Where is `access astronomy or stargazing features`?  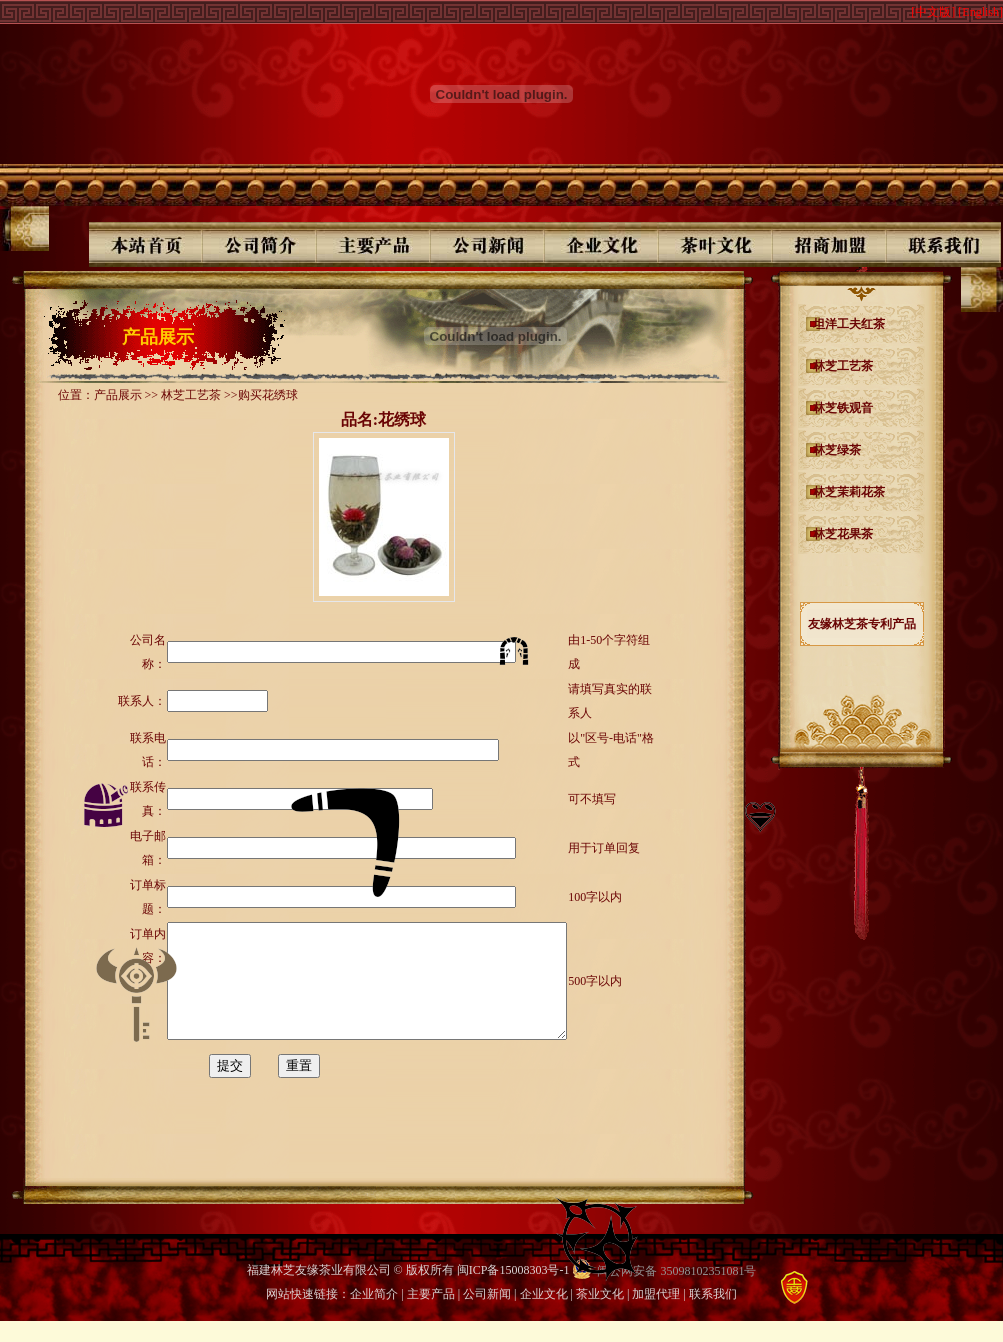 access astronomy or stargazing features is located at coordinates (106, 802).